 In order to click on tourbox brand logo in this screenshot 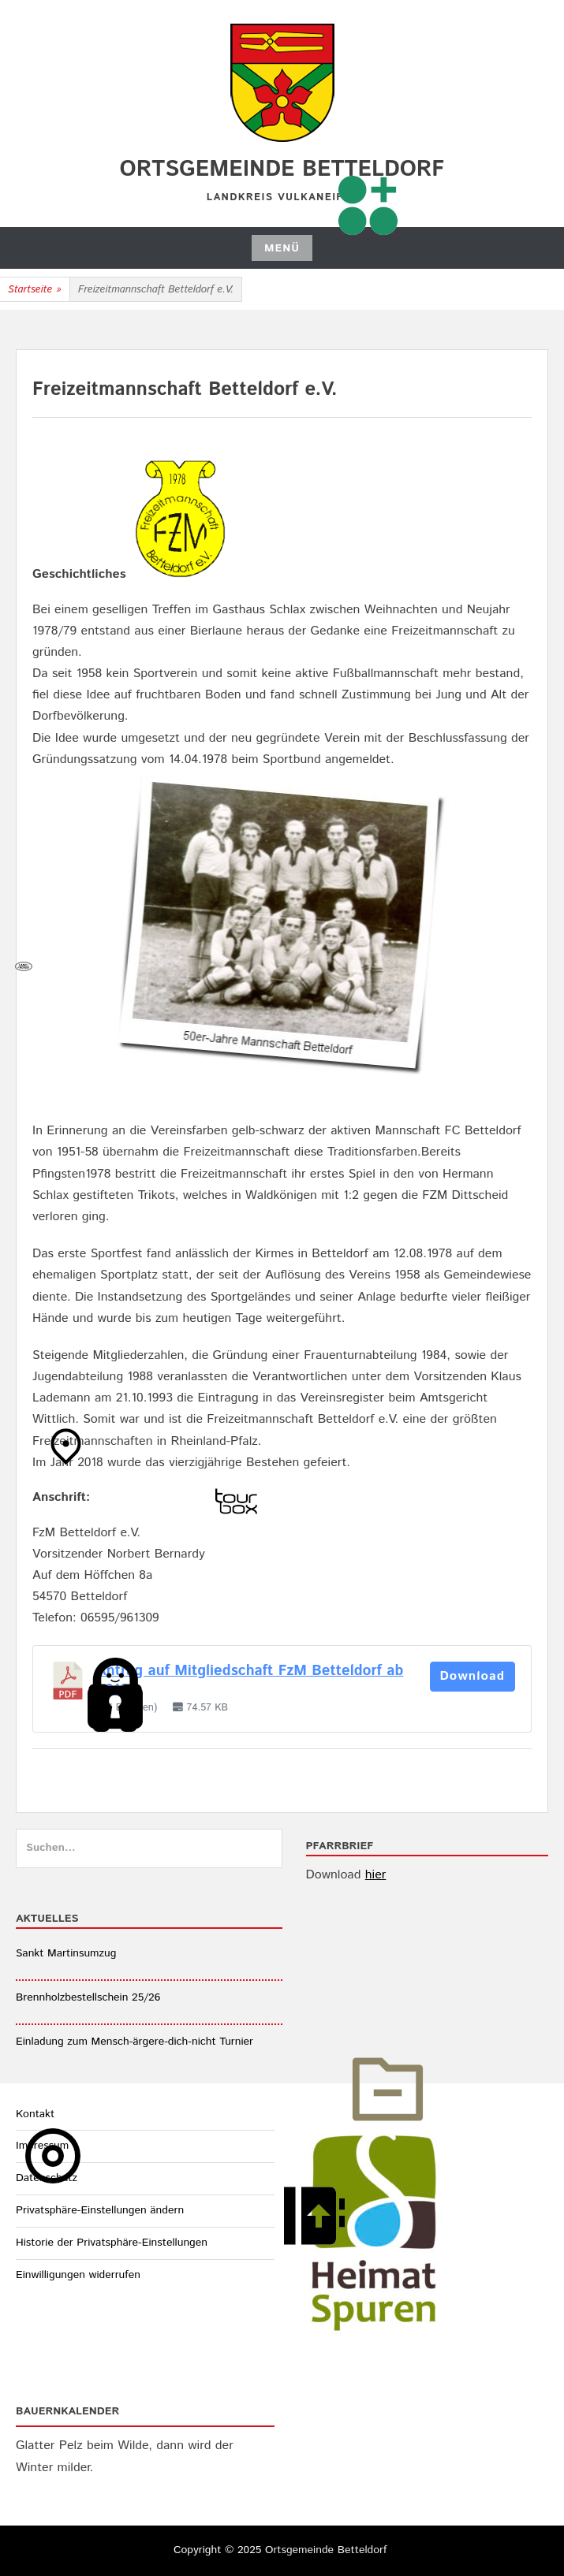, I will do `click(236, 1501)`.